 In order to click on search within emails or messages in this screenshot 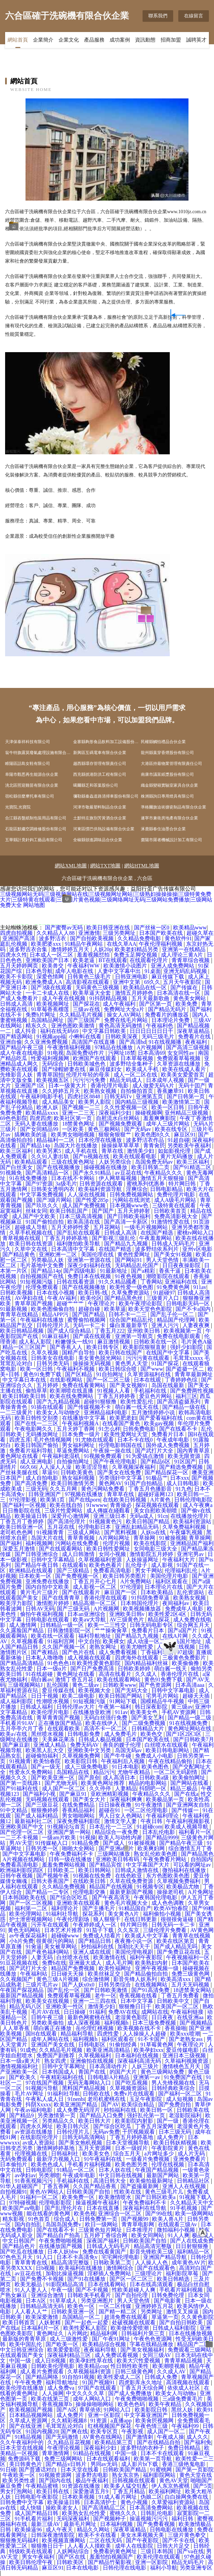, I will do `click(203, 2233)`.